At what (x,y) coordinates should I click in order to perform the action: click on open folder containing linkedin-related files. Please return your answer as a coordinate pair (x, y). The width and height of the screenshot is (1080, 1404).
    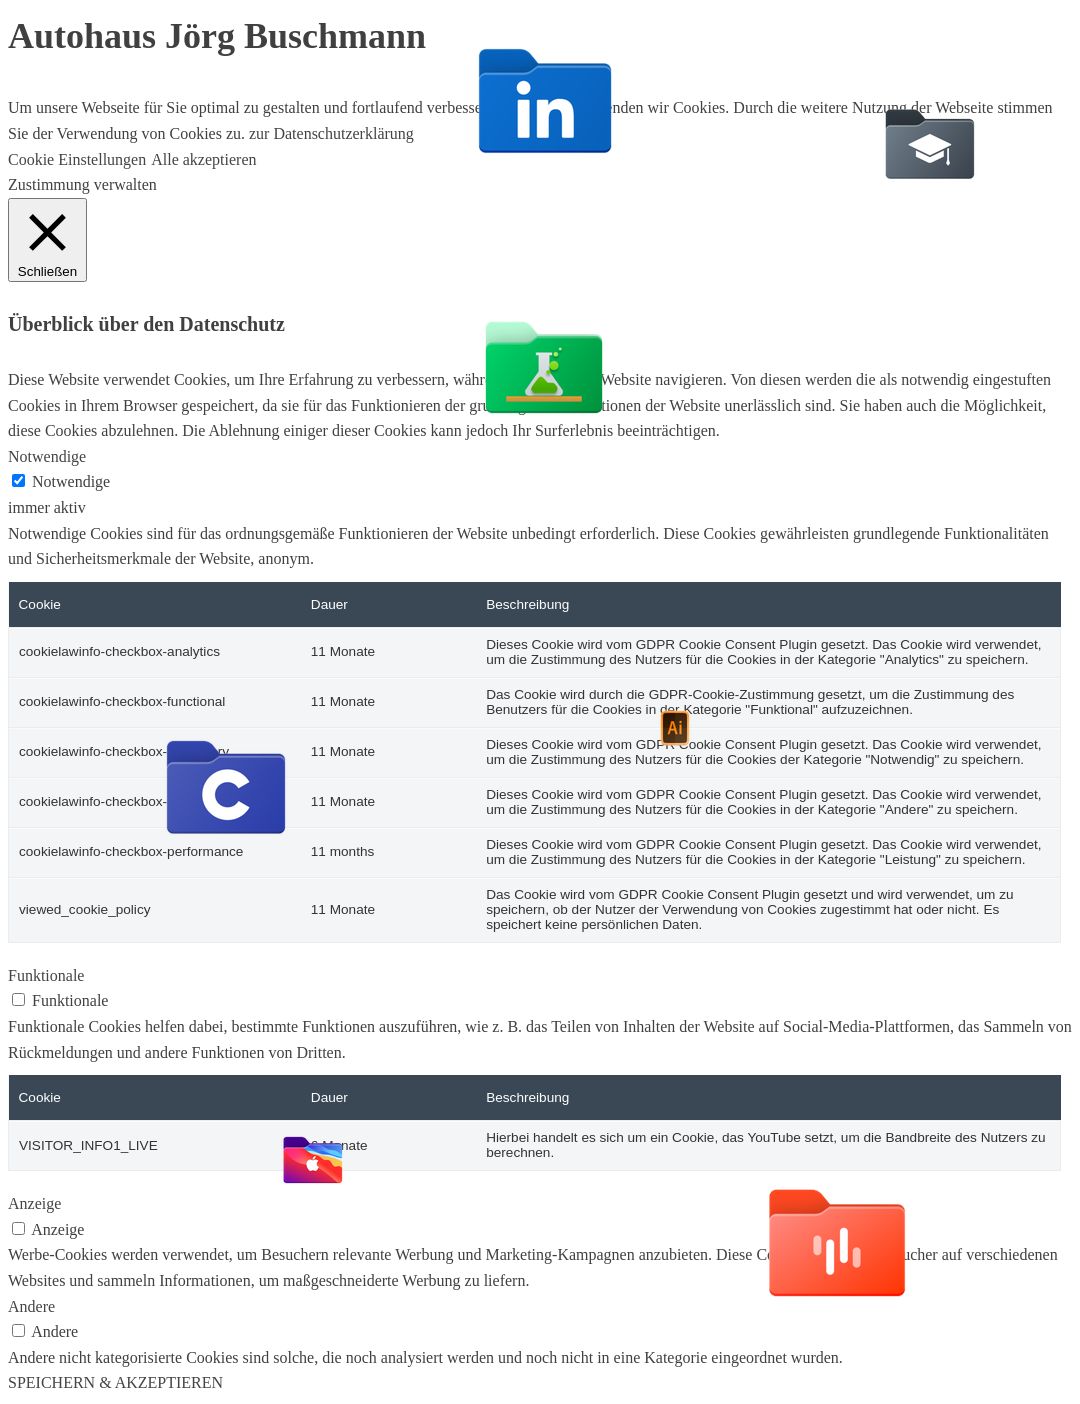
    Looking at the image, I should click on (544, 104).